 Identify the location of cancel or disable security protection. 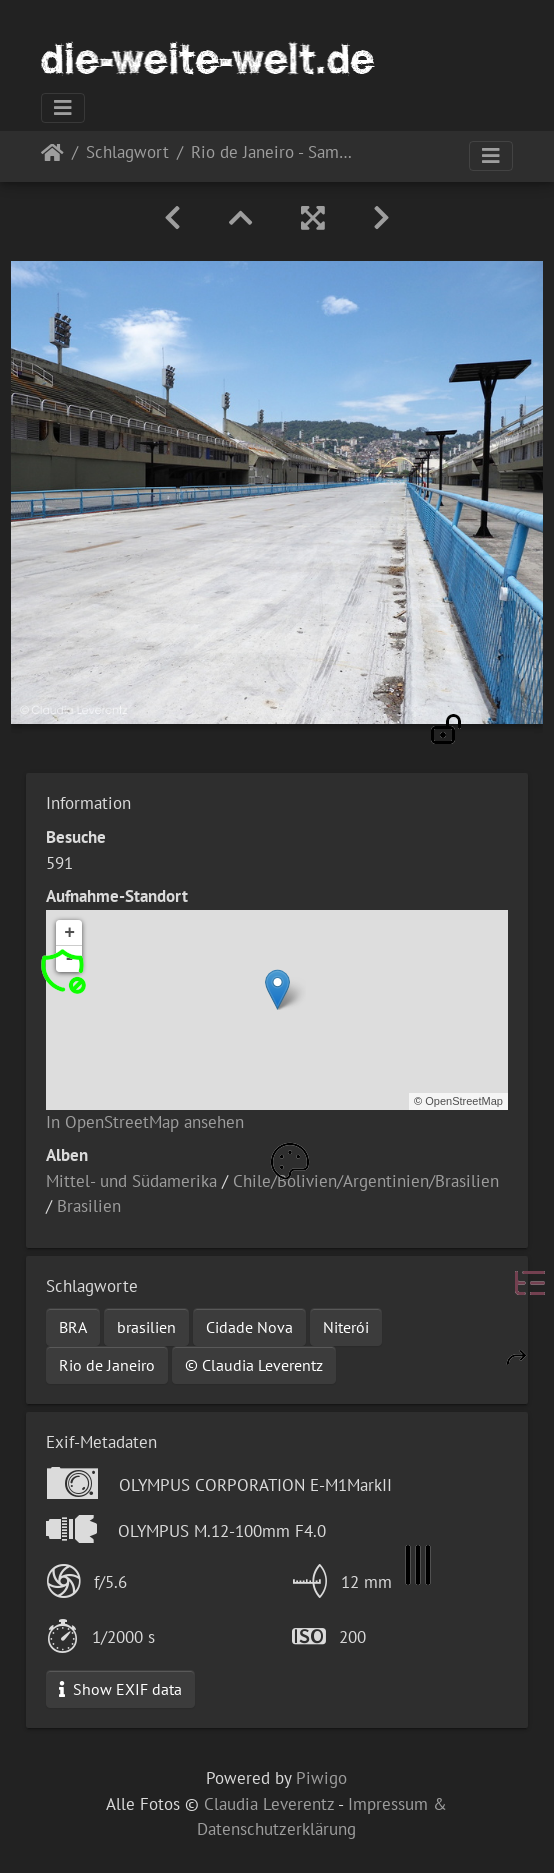
(62, 970).